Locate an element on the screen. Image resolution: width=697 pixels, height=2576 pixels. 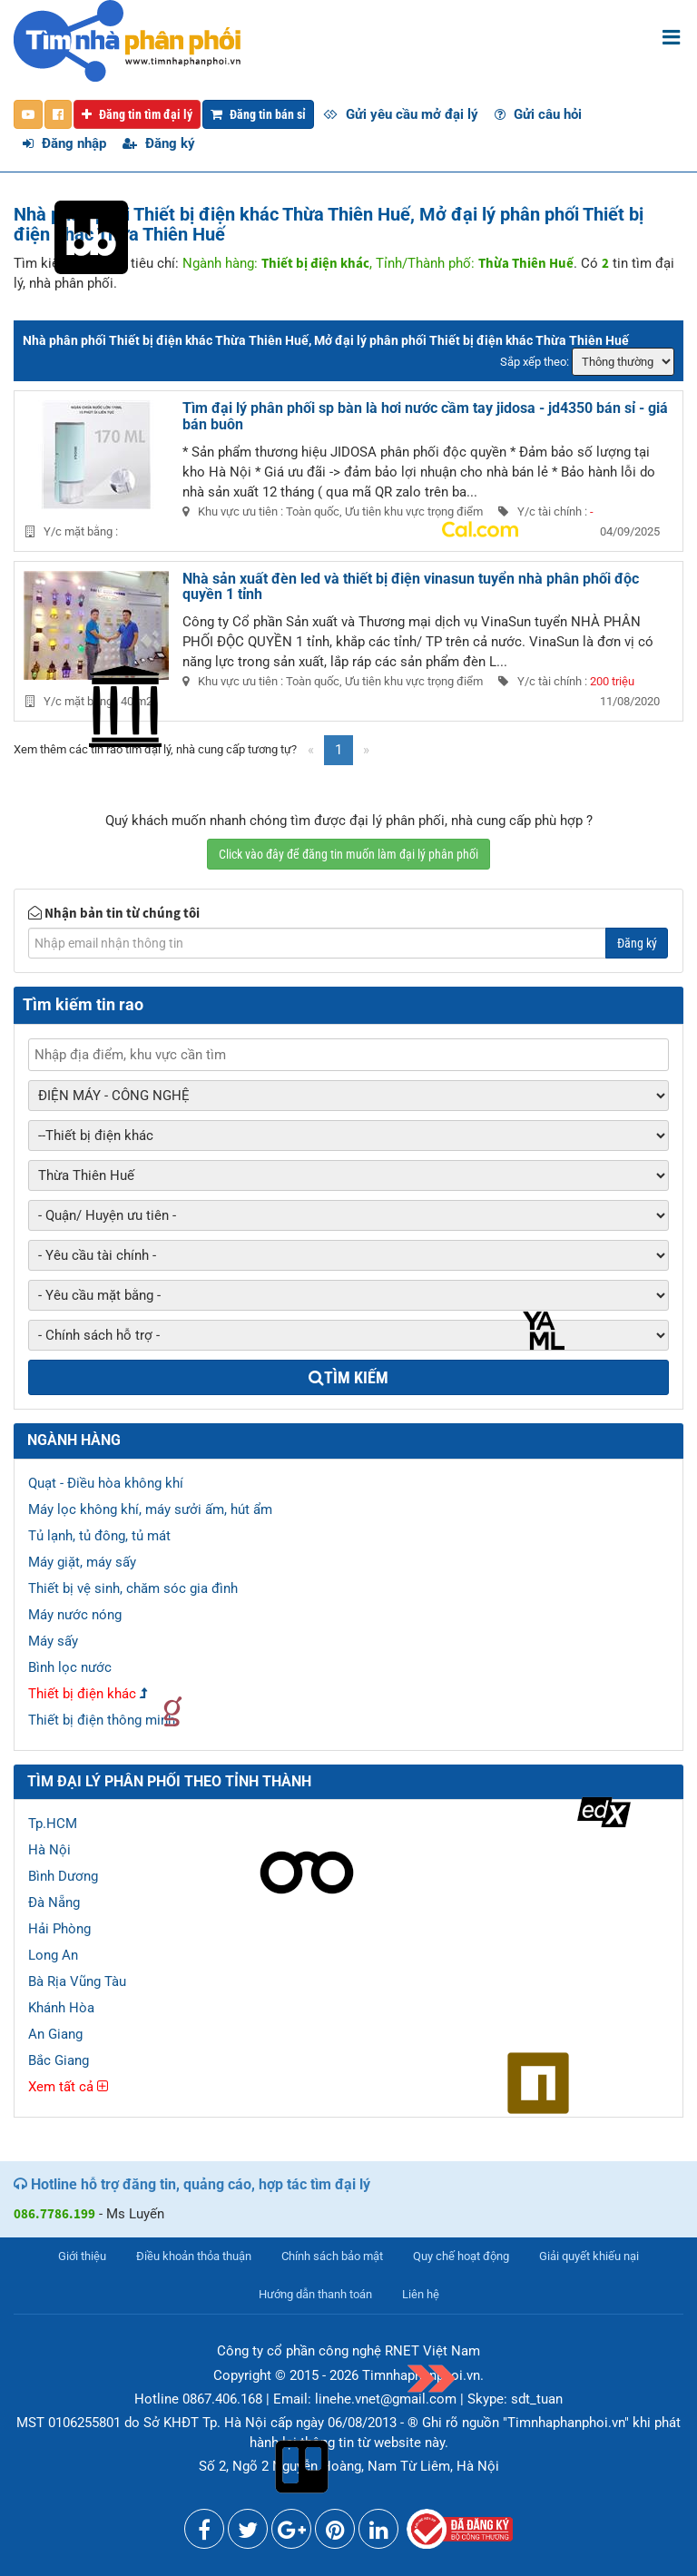
enable reading or accessibility mode is located at coordinates (307, 1873).